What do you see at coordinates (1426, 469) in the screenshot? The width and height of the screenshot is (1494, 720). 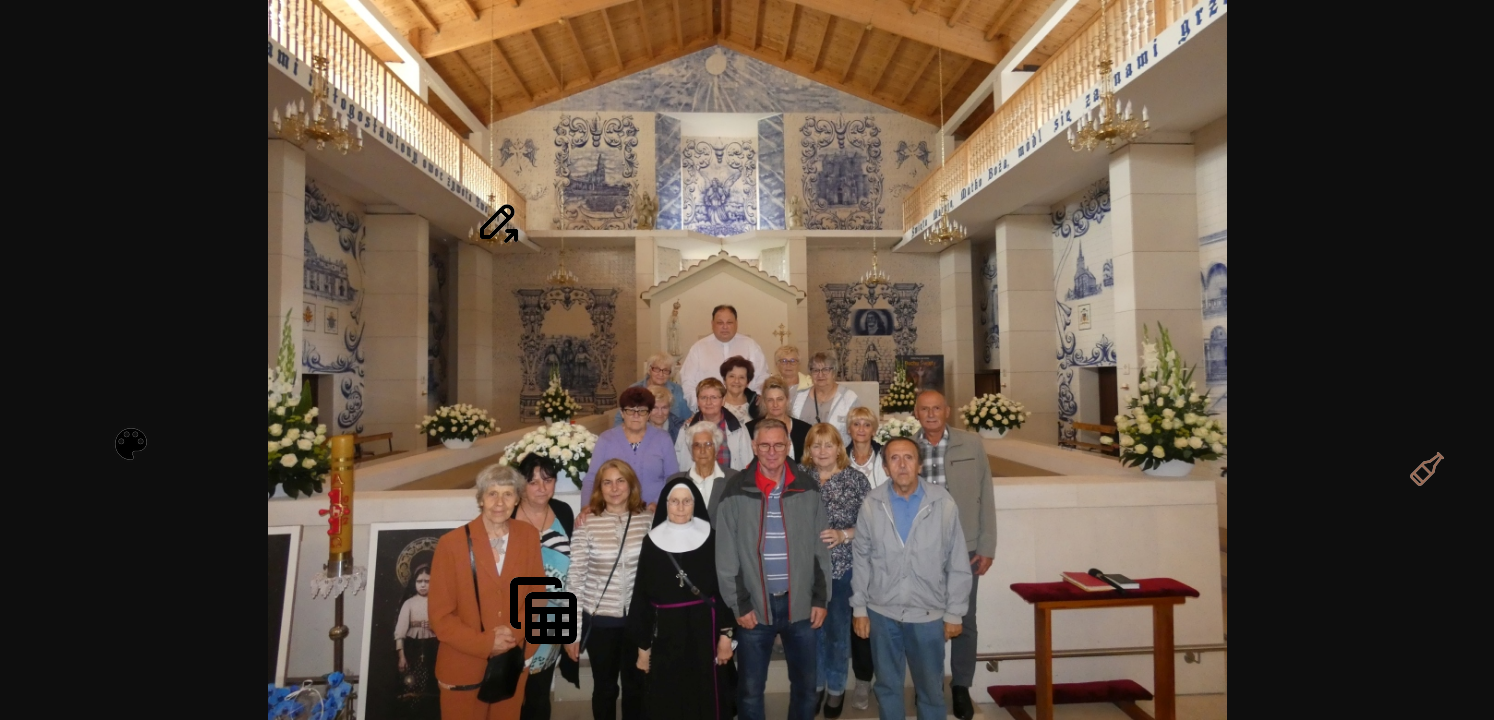 I see `browse bars or breweries nearby` at bounding box center [1426, 469].